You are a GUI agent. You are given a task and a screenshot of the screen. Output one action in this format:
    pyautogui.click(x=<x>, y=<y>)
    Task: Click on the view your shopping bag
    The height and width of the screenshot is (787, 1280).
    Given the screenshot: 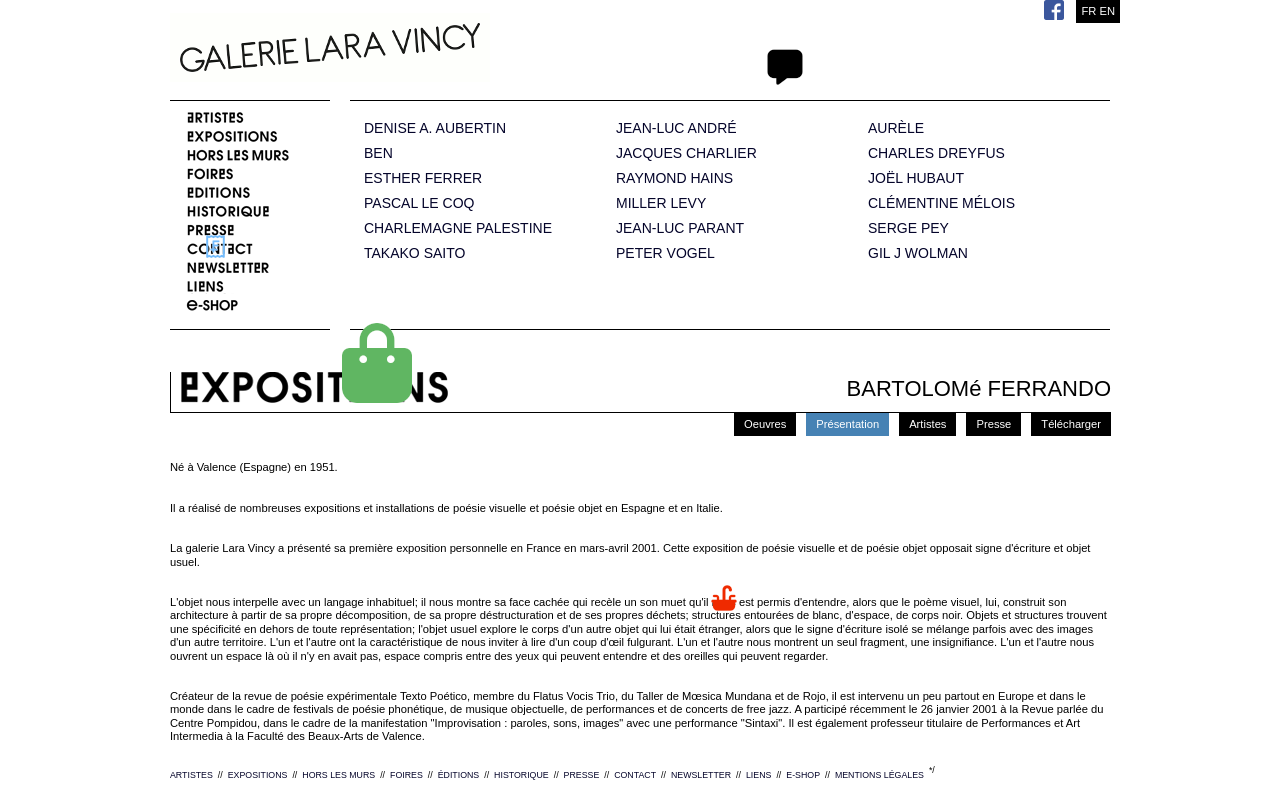 What is the action you would take?
    pyautogui.click(x=377, y=368)
    